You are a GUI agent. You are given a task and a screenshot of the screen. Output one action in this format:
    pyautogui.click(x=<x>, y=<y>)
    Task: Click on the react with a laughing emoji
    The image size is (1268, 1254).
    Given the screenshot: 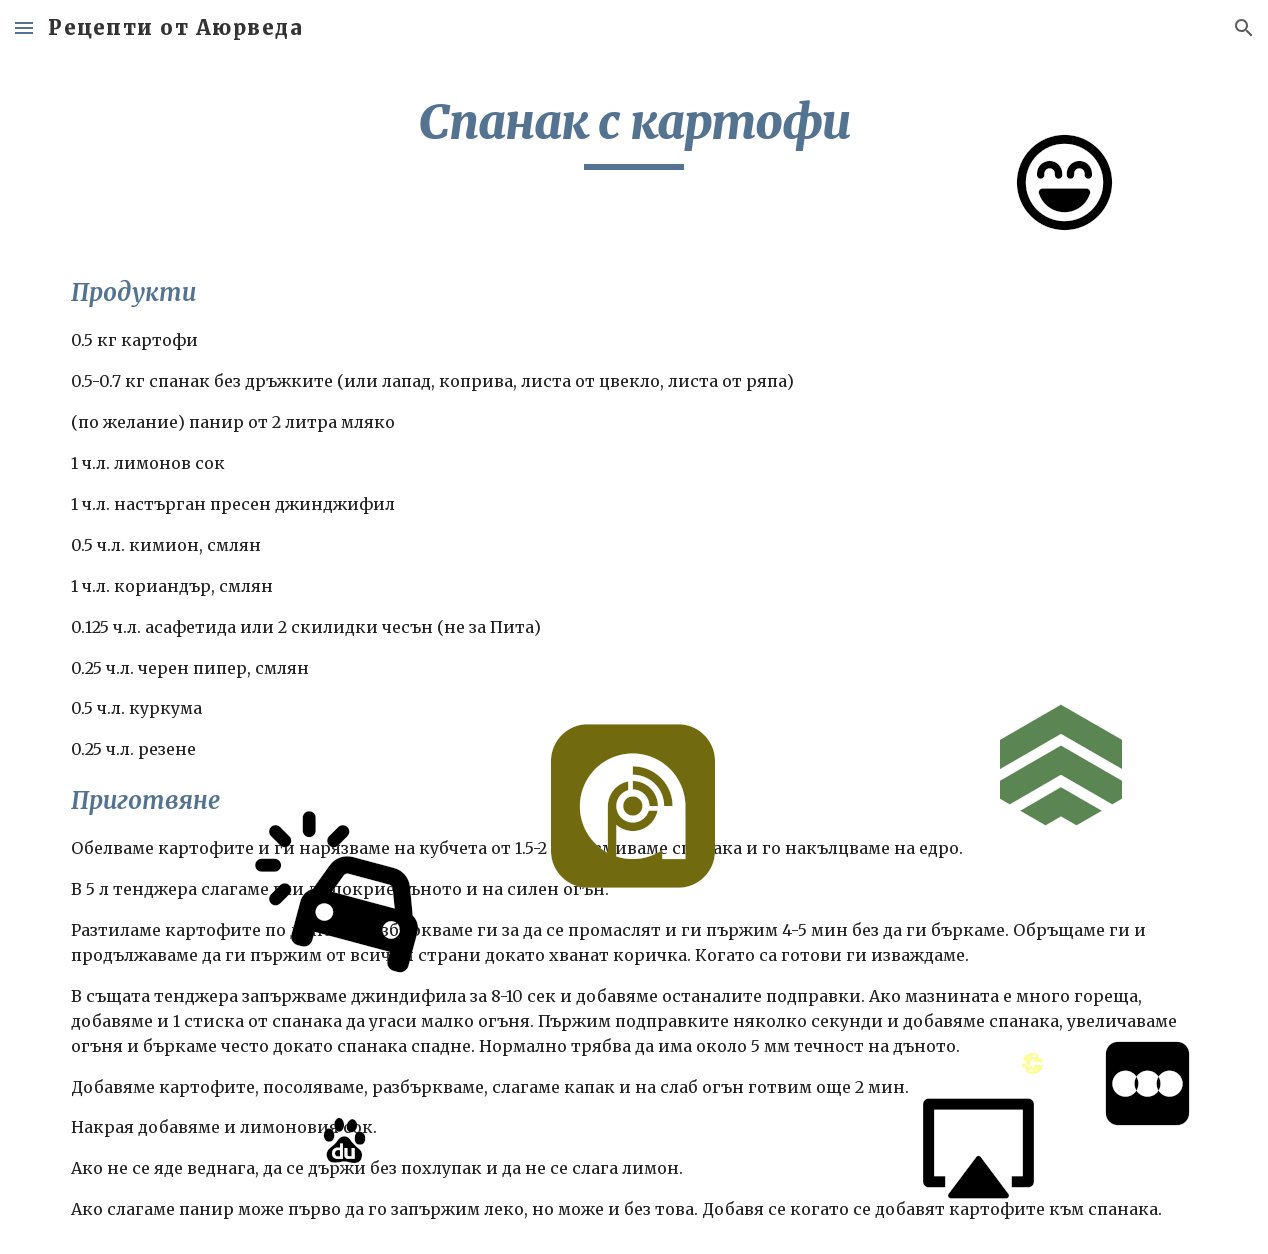 What is the action you would take?
    pyautogui.click(x=1064, y=182)
    